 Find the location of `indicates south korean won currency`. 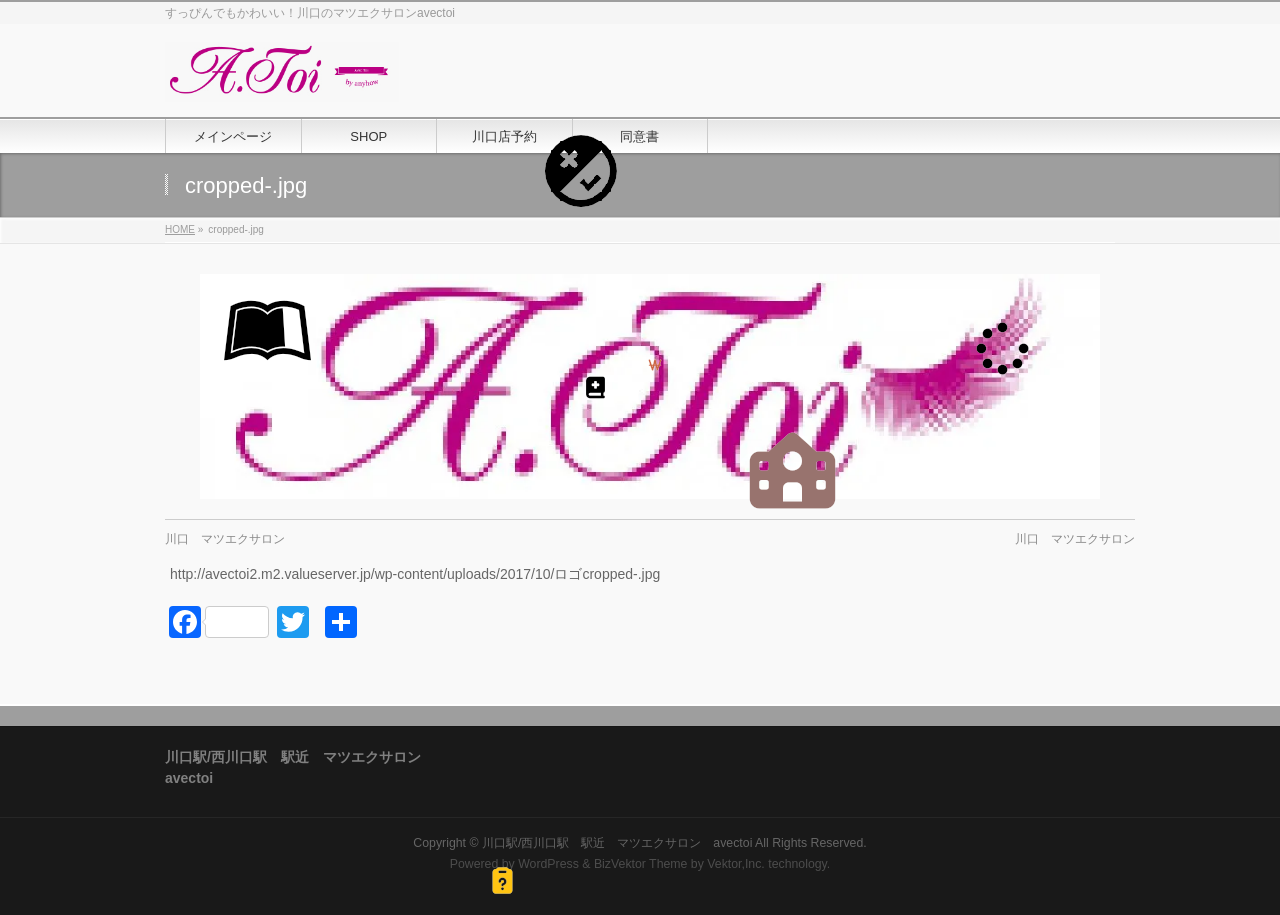

indicates south korean won currency is located at coordinates (655, 365).